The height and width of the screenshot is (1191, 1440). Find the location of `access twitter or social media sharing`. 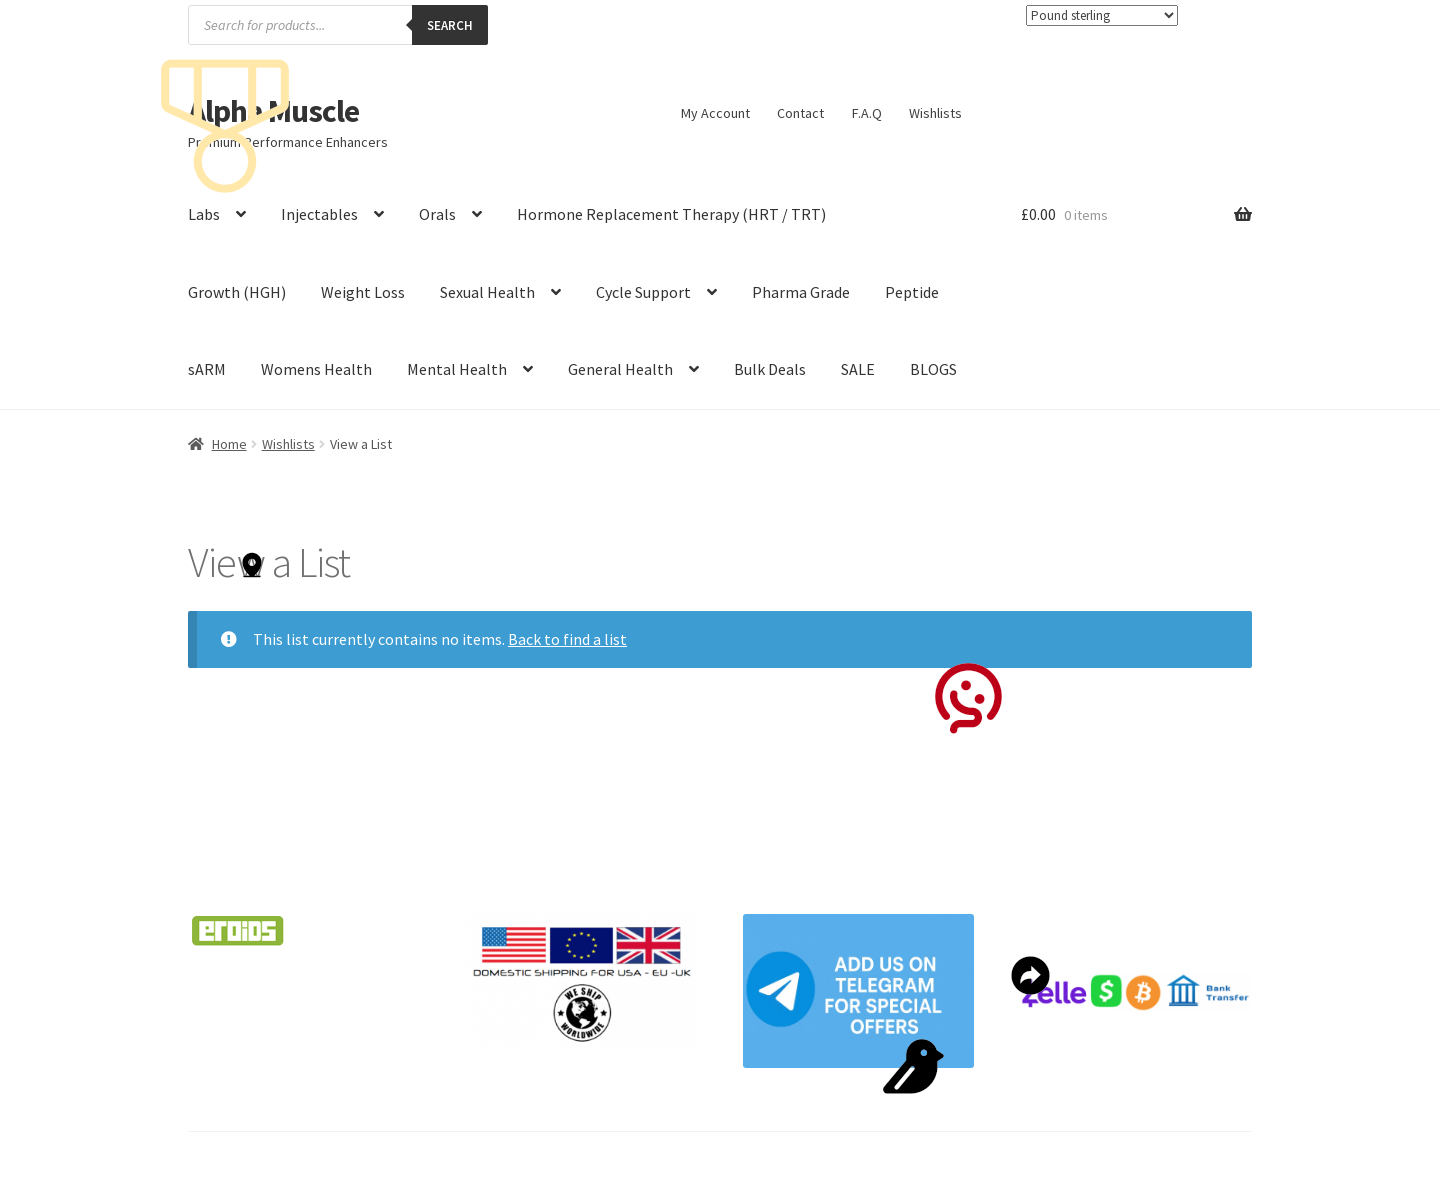

access twitter or social media sharing is located at coordinates (914, 1068).